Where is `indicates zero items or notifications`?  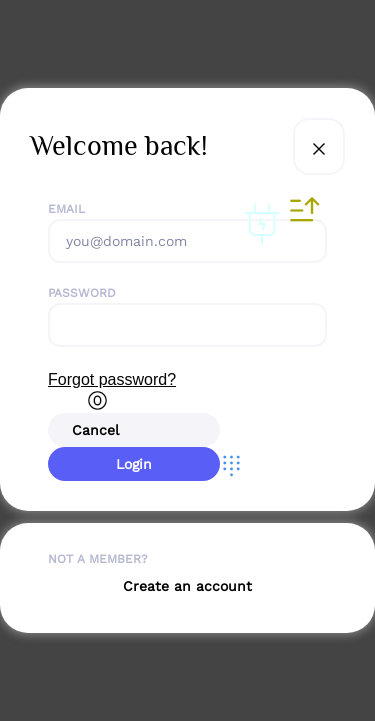
indicates zero items or notifications is located at coordinates (97, 400).